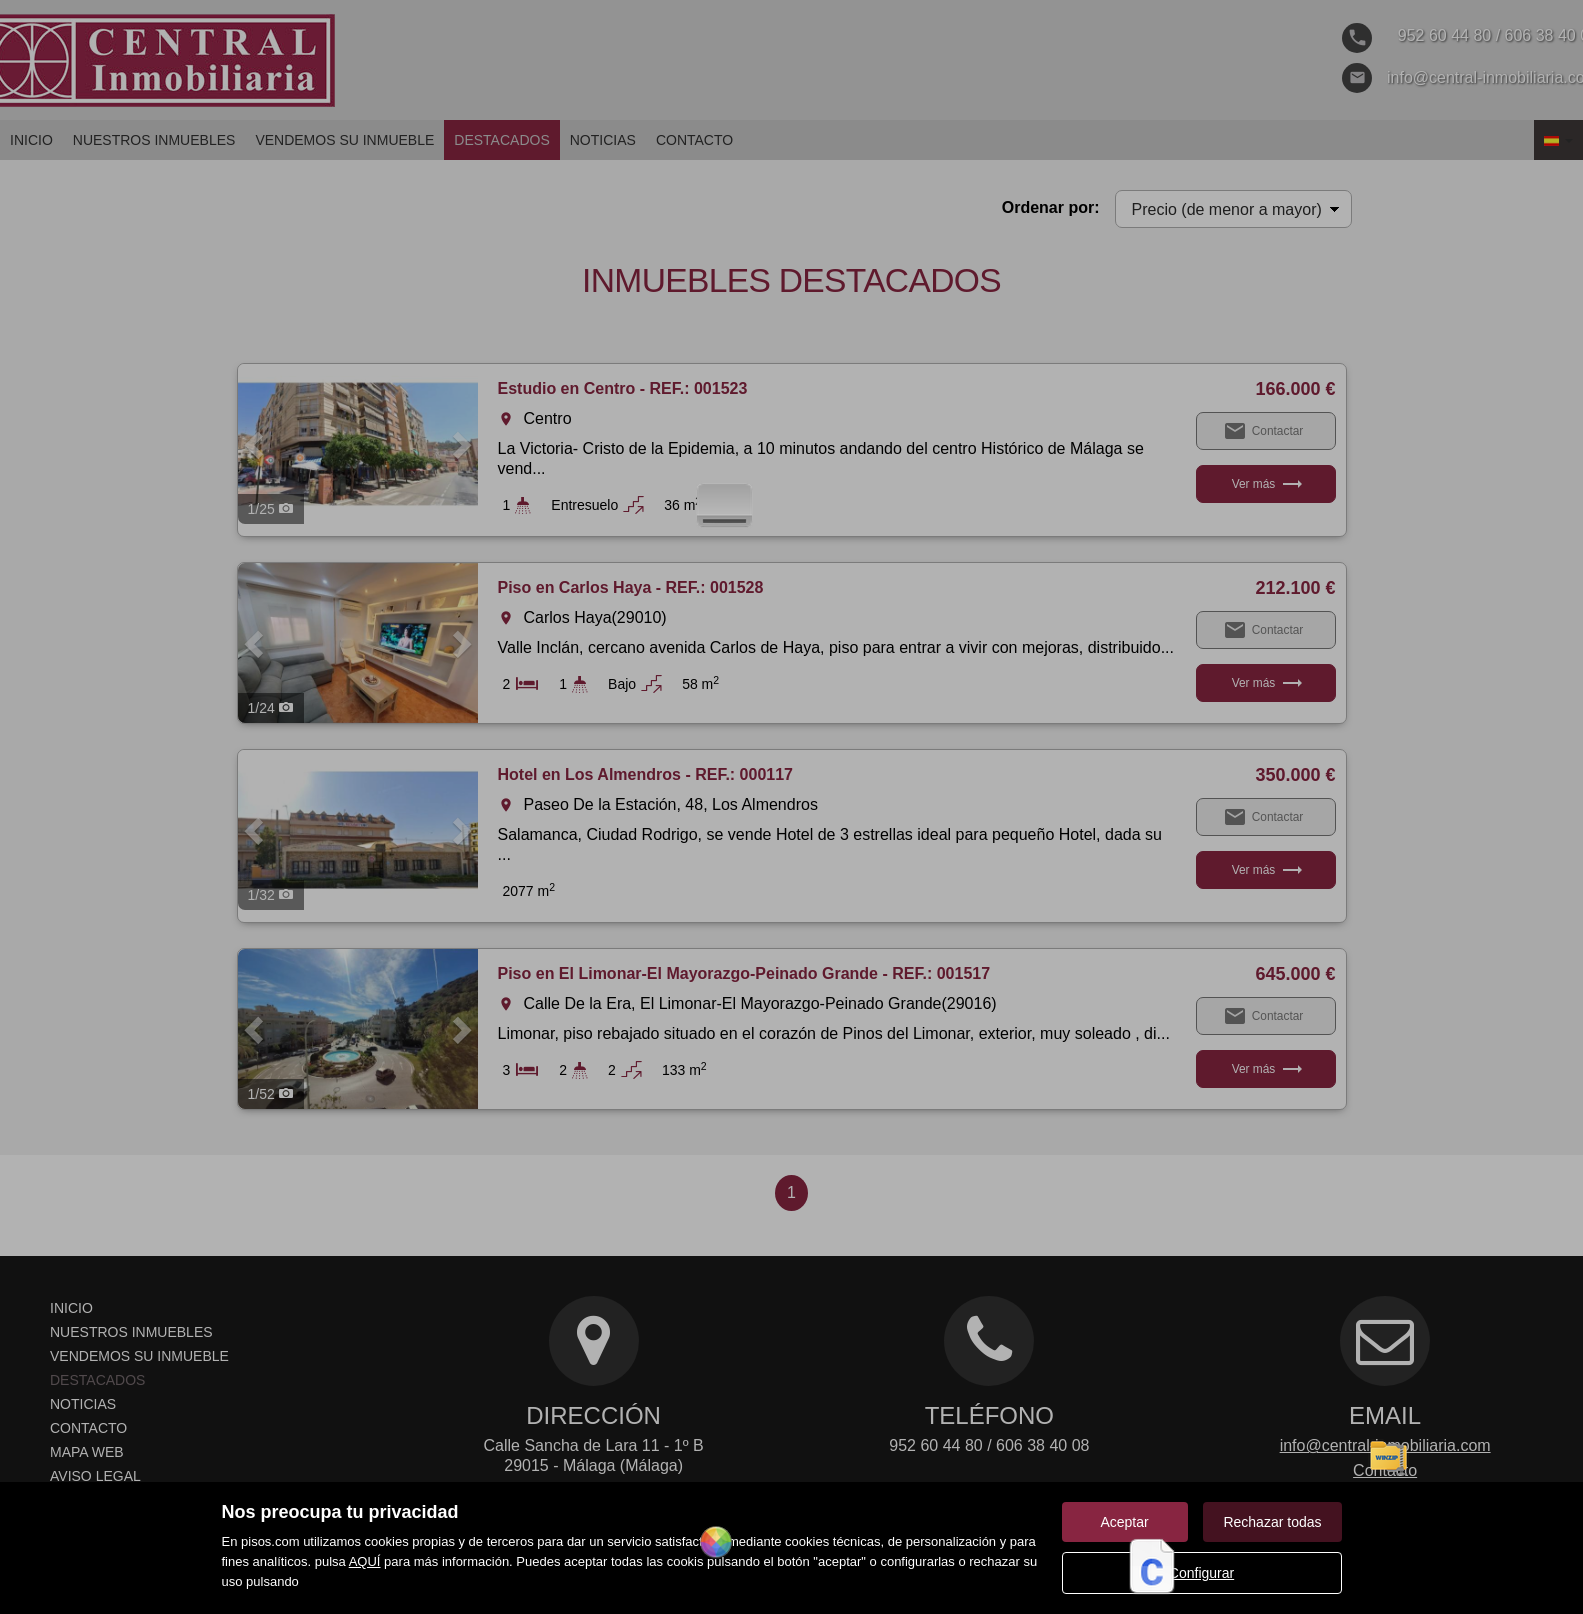 The image size is (1583, 1614). What do you see at coordinates (1152, 1566) in the screenshot?
I see `a C programming language source code file` at bounding box center [1152, 1566].